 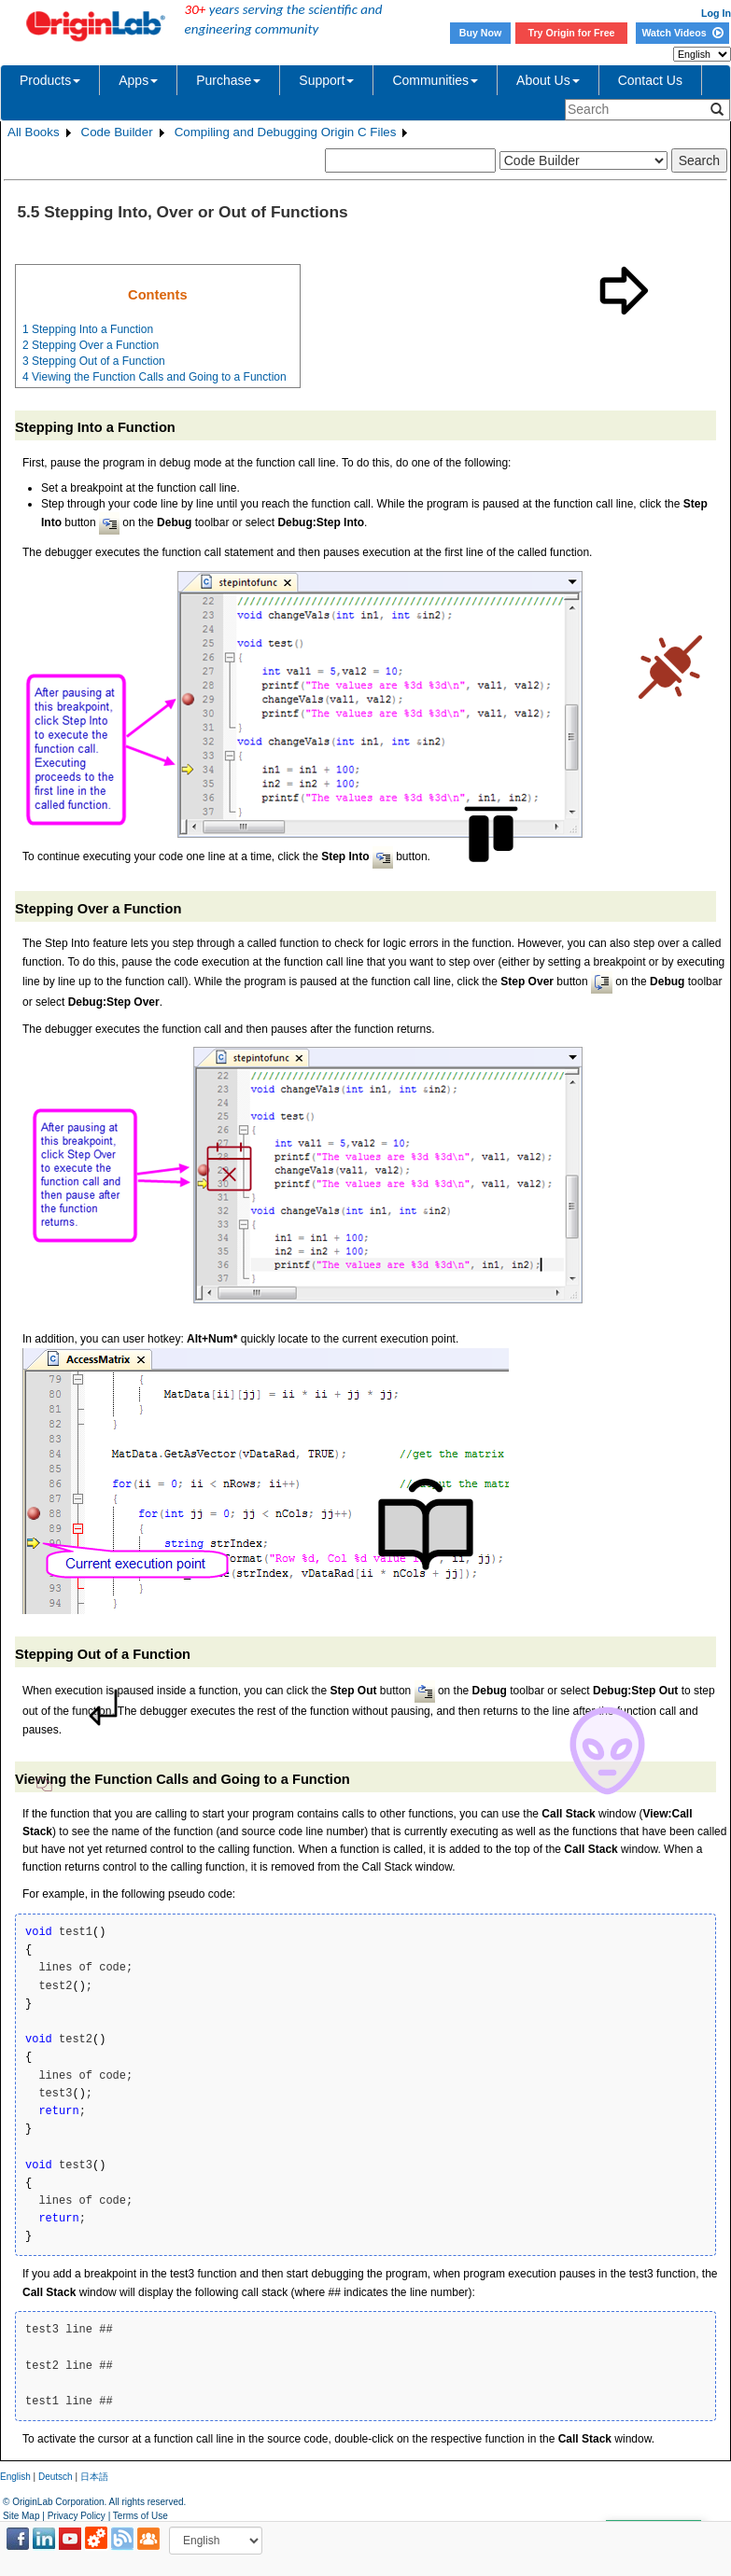 What do you see at coordinates (670, 667) in the screenshot?
I see `indicates an active connection or paired devices` at bounding box center [670, 667].